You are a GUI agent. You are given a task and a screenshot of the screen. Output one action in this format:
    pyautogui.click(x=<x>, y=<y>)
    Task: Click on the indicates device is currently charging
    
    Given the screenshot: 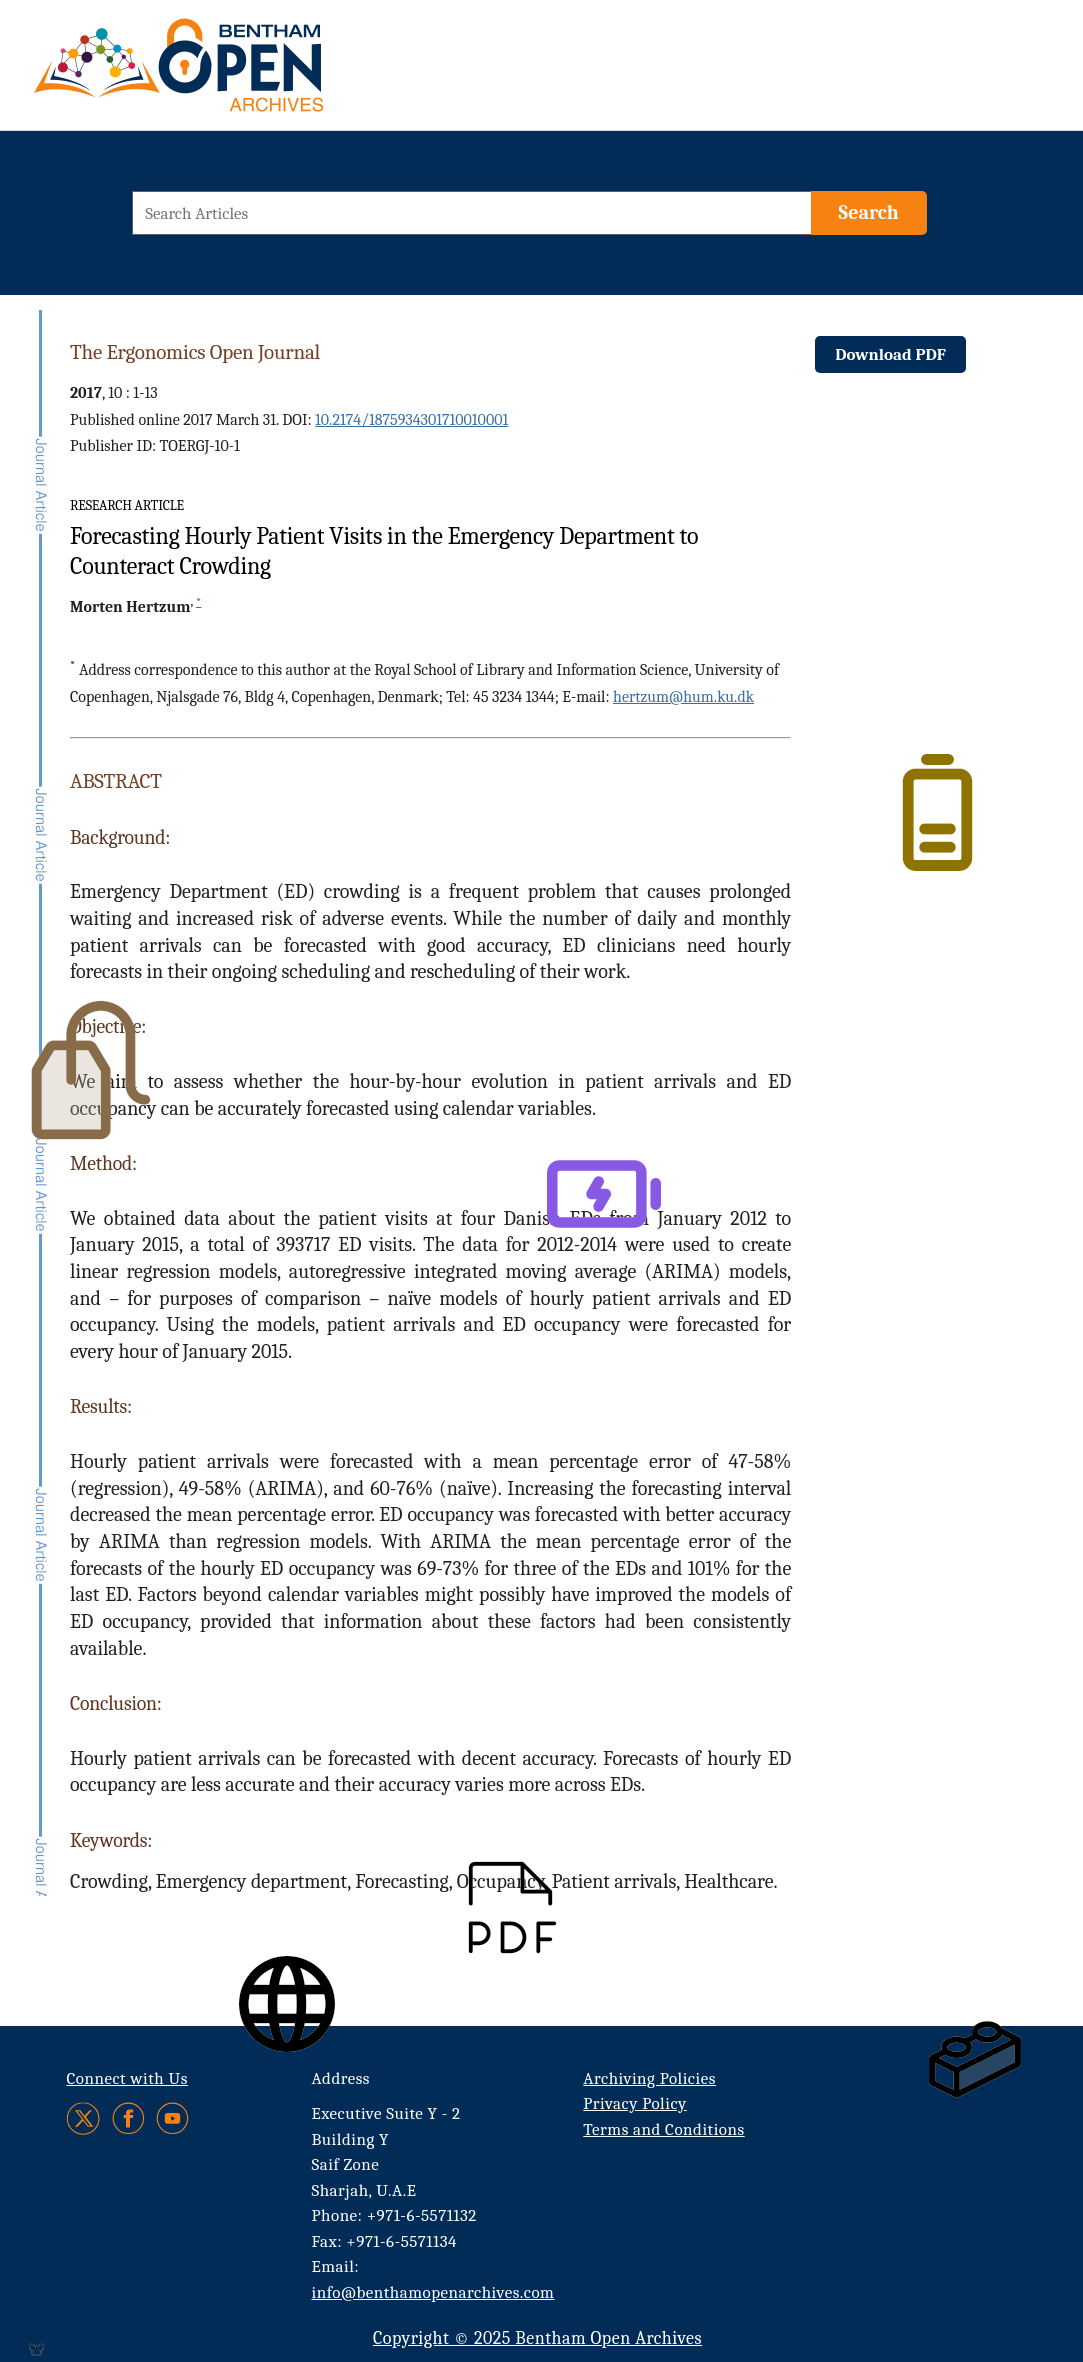 What is the action you would take?
    pyautogui.click(x=604, y=1194)
    